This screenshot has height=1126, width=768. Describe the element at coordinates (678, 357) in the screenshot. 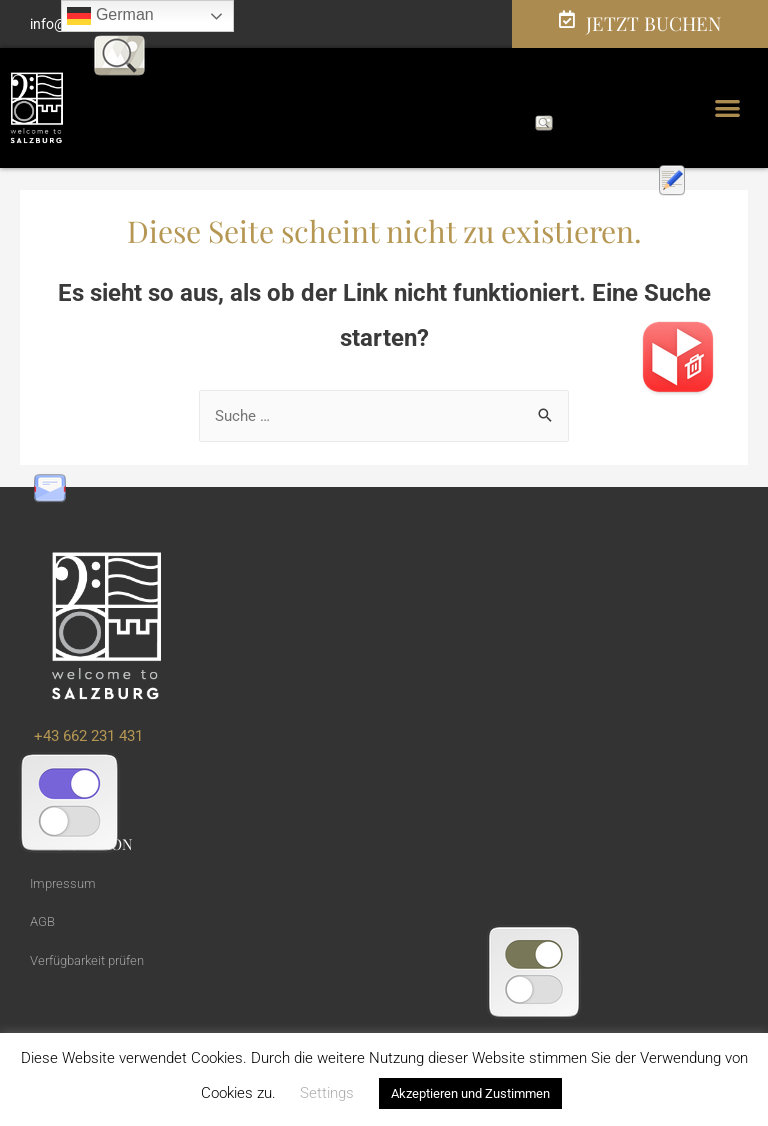

I see `open flatsweep app for system cleanup` at that location.